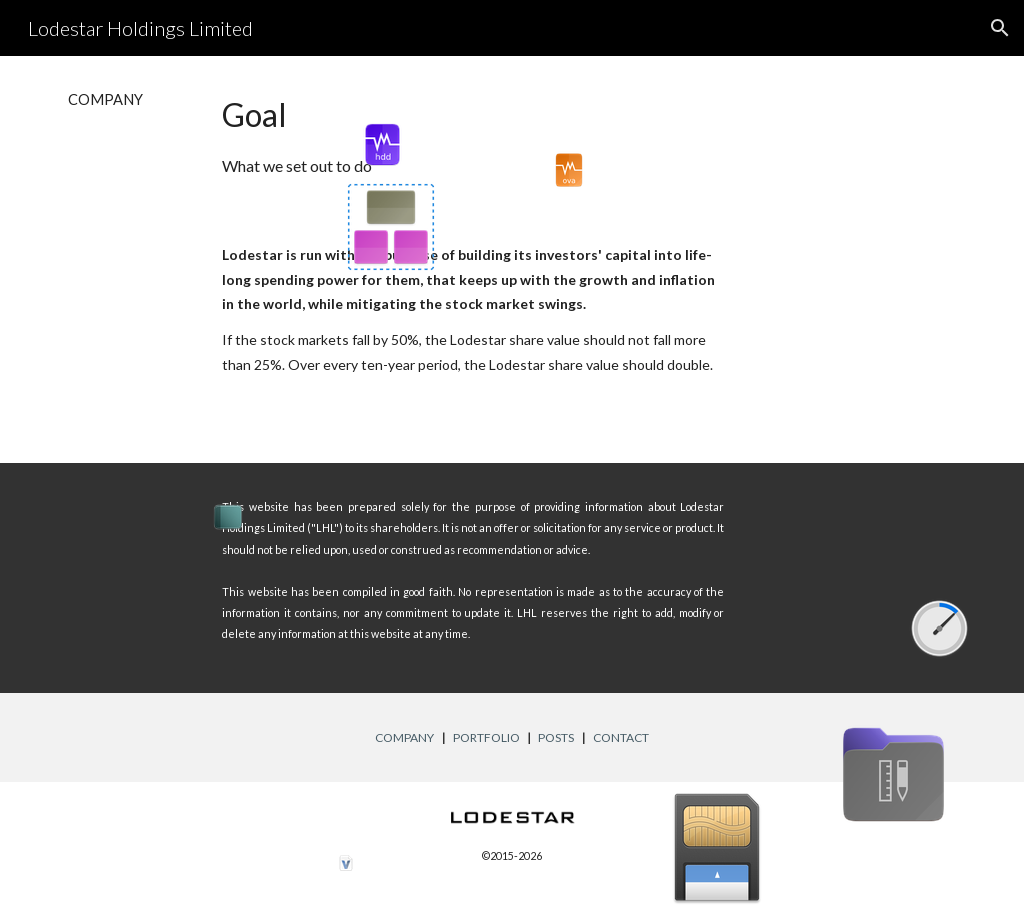  What do you see at coordinates (346, 863) in the screenshot?
I see `a v programming language source file` at bounding box center [346, 863].